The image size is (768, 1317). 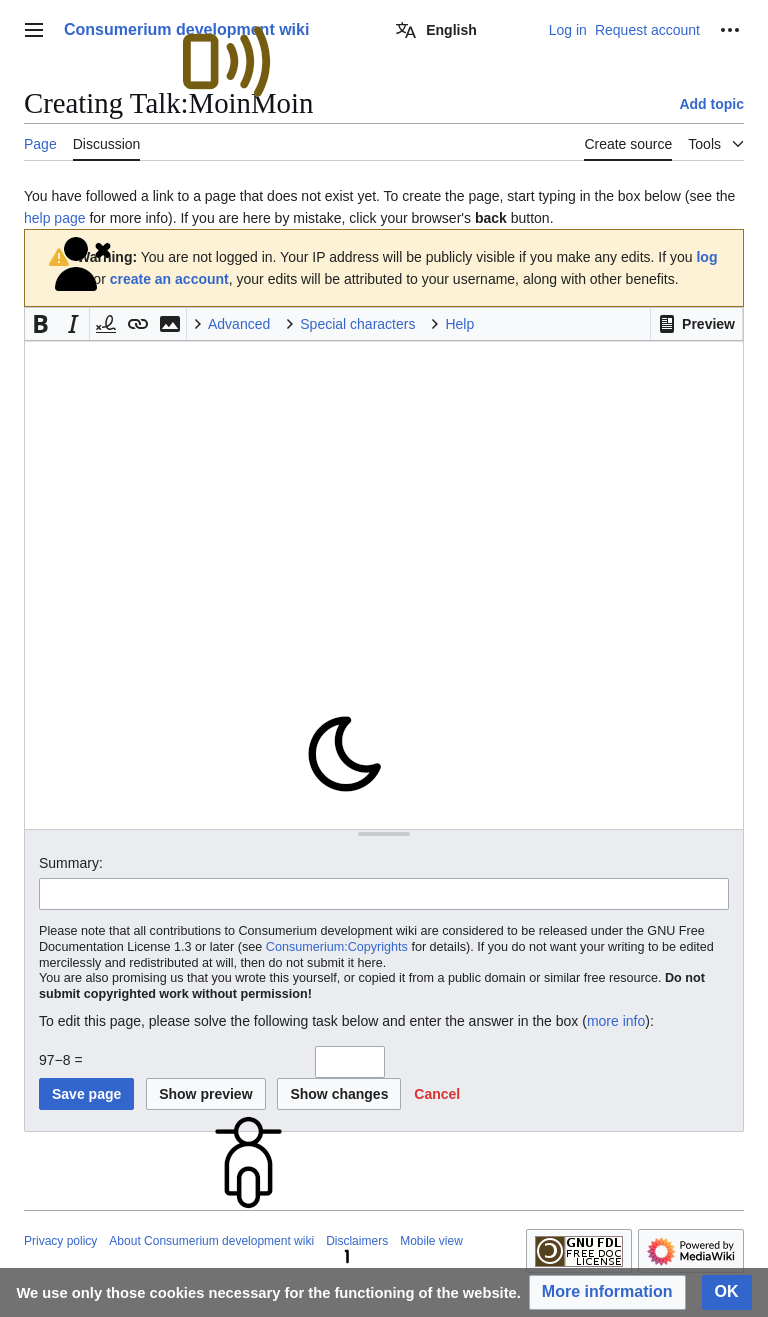 I want to click on select moped or scooter as transportation mode, so click(x=248, y=1162).